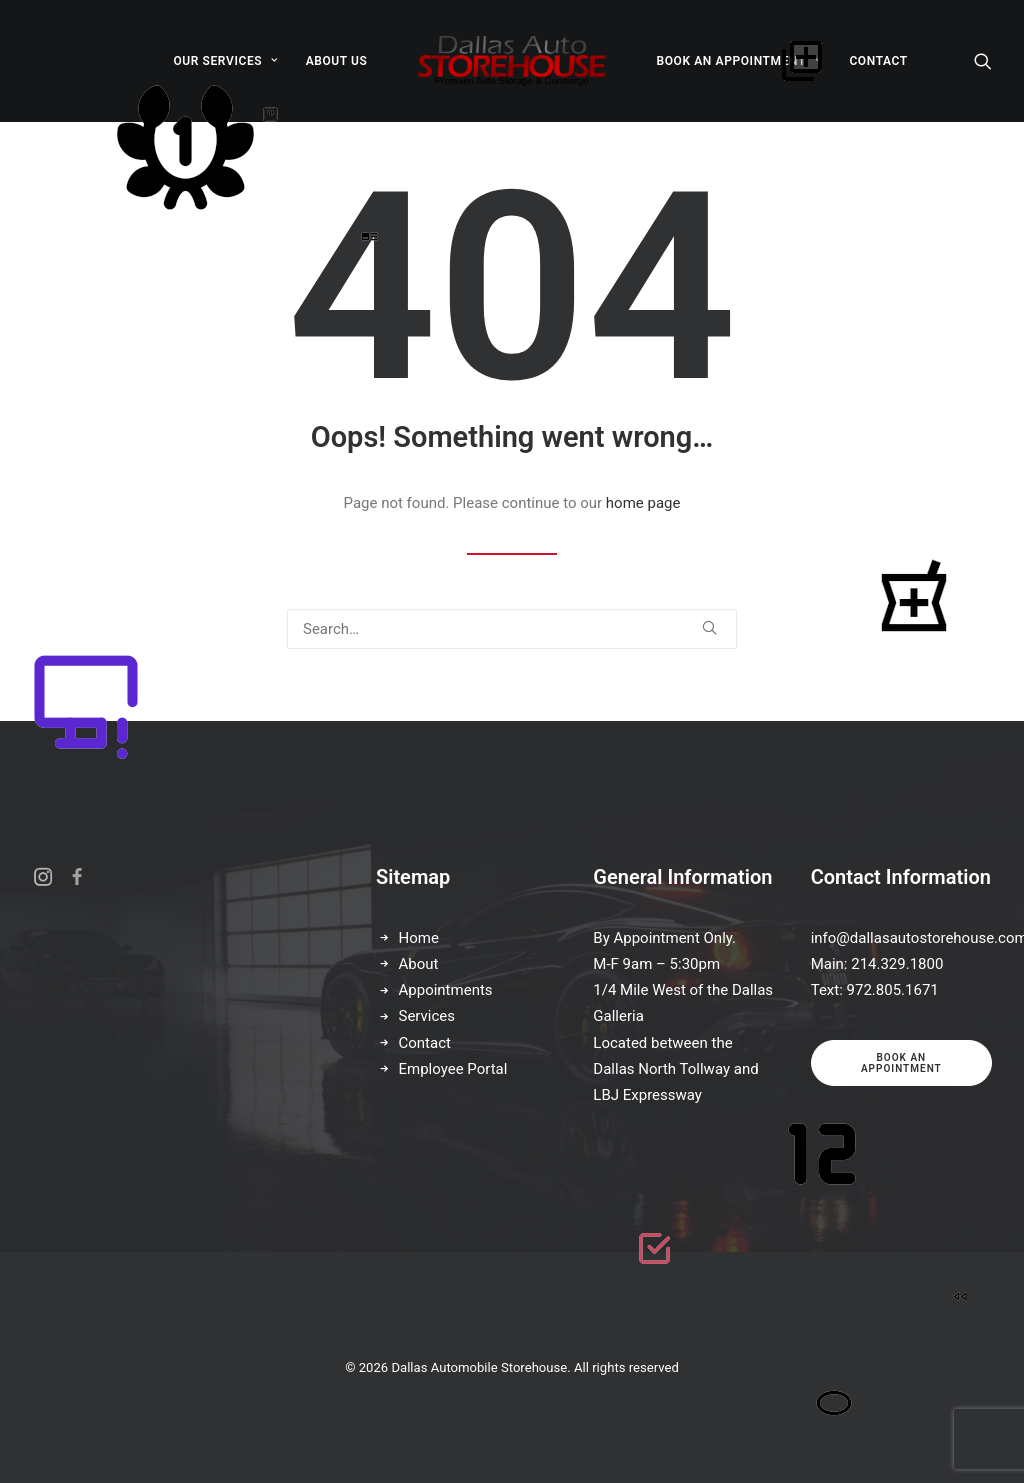 Image resolution: width=1024 pixels, height=1483 pixels. Describe the element at coordinates (960, 1296) in the screenshot. I see `rewind media playback` at that location.